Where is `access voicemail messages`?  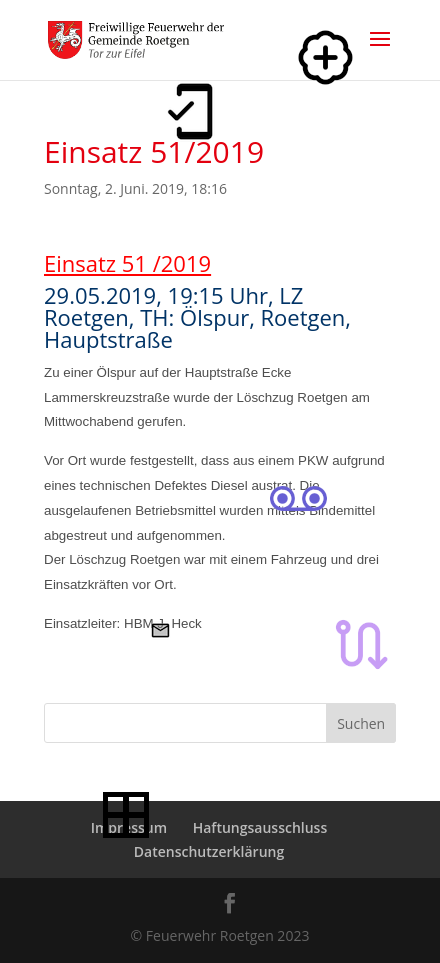 access voicemail messages is located at coordinates (298, 498).